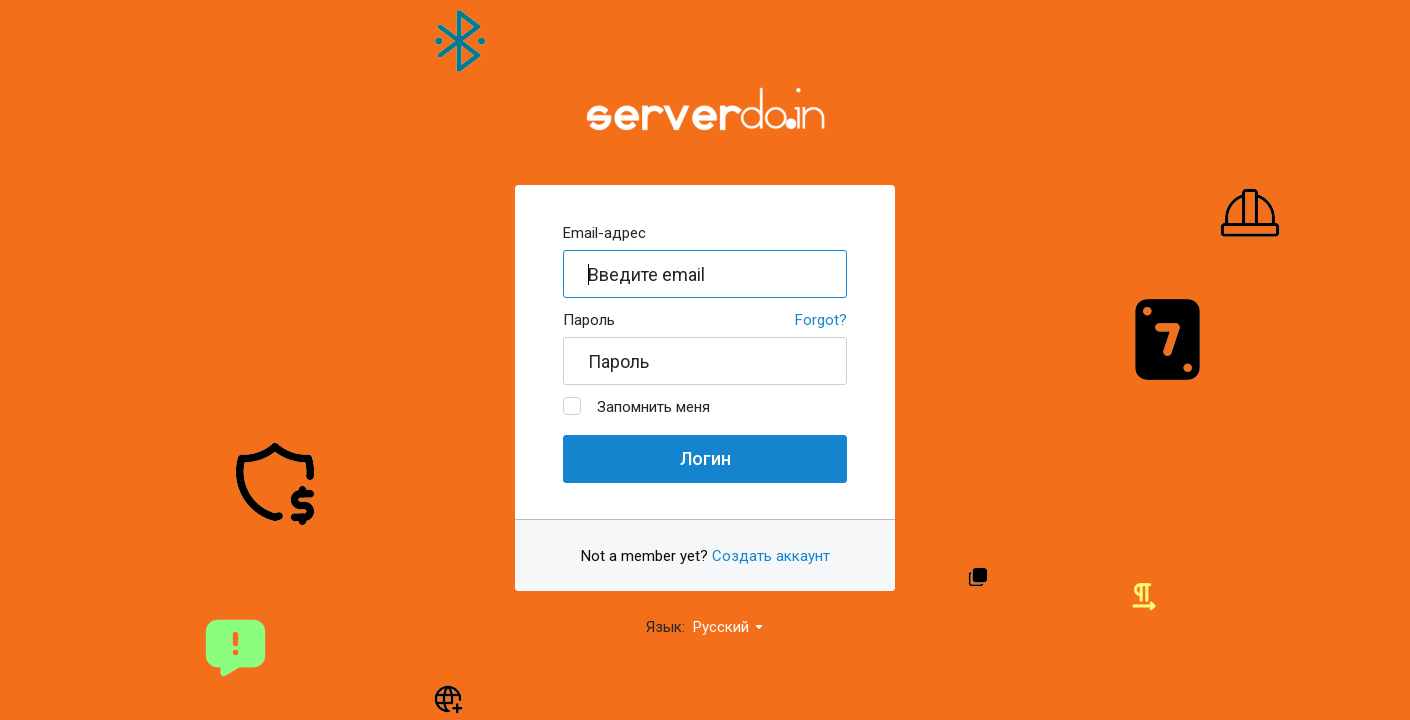 This screenshot has height=720, width=1410. I want to click on playing card with value 7, so click(1167, 339).